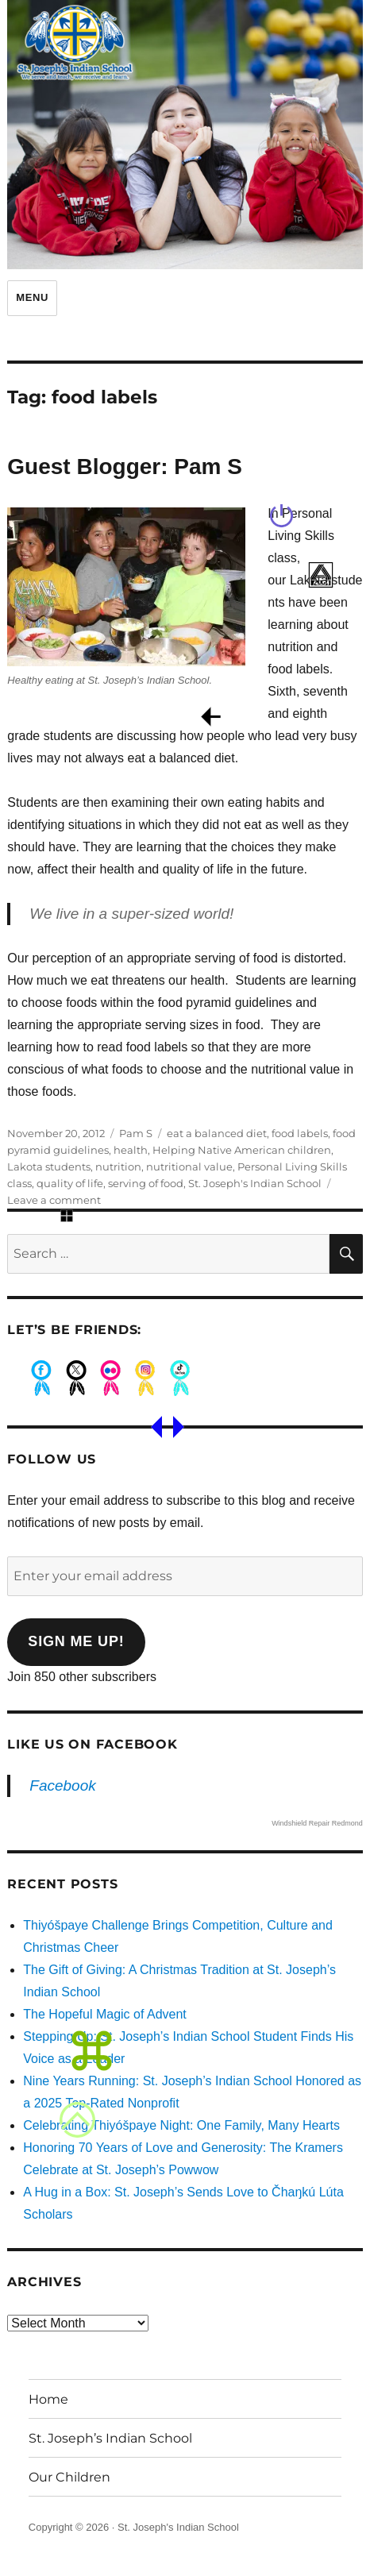 The image size is (370, 2576). I want to click on open the openHAB smart home dashboard, so click(77, 2119).